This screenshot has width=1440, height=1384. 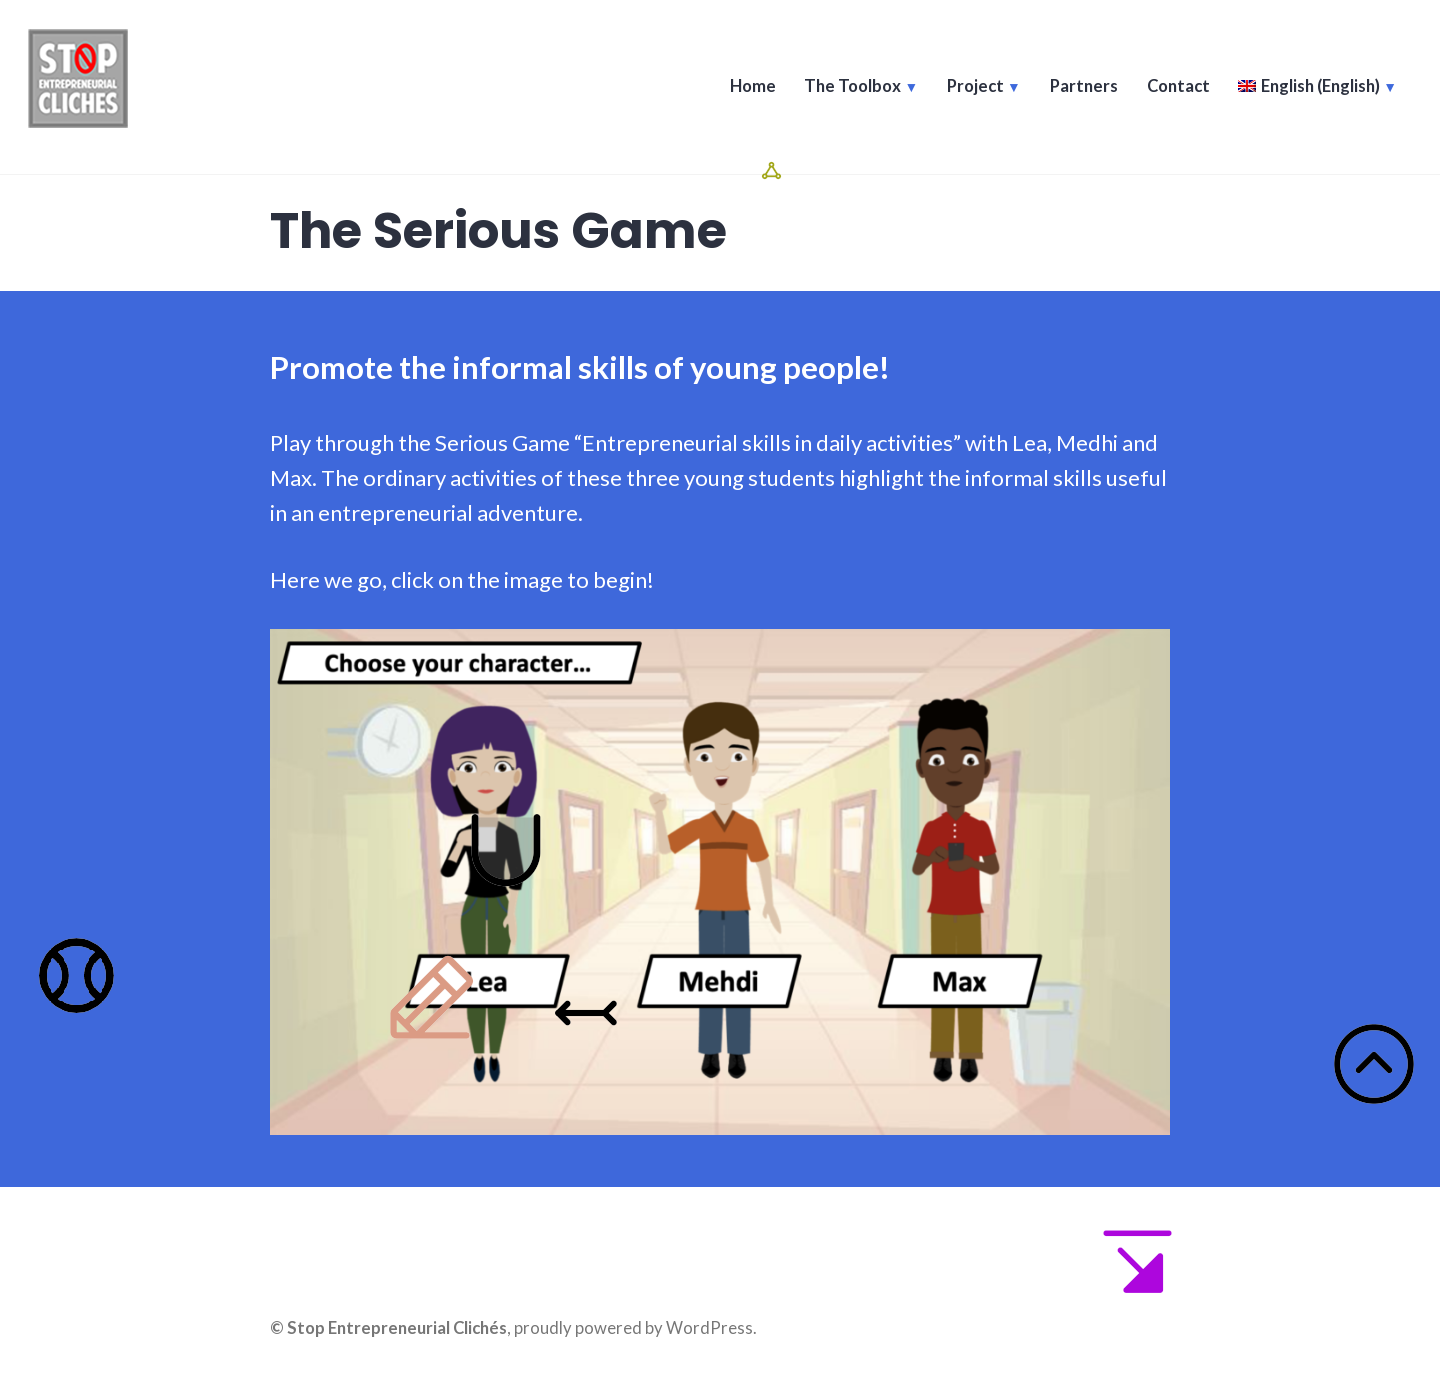 What do you see at coordinates (76, 975) in the screenshot?
I see `access baseball or sports content` at bounding box center [76, 975].